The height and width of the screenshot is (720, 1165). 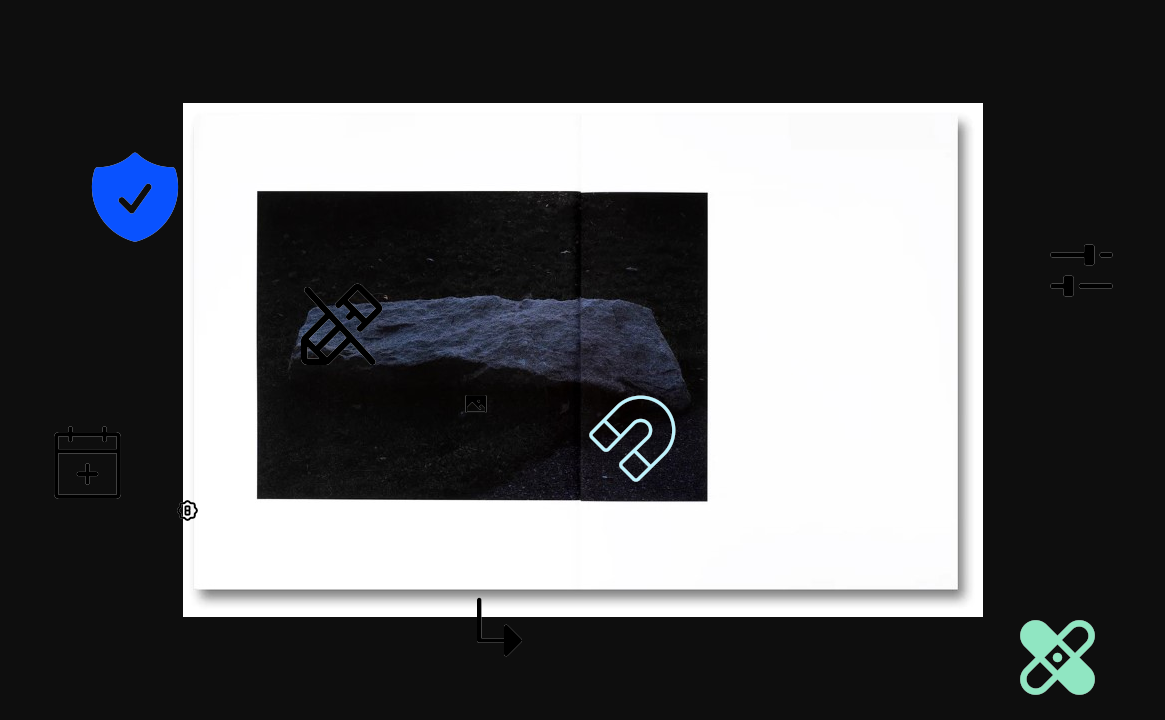 What do you see at coordinates (1081, 270) in the screenshot?
I see `adjust settings or preferences` at bounding box center [1081, 270].